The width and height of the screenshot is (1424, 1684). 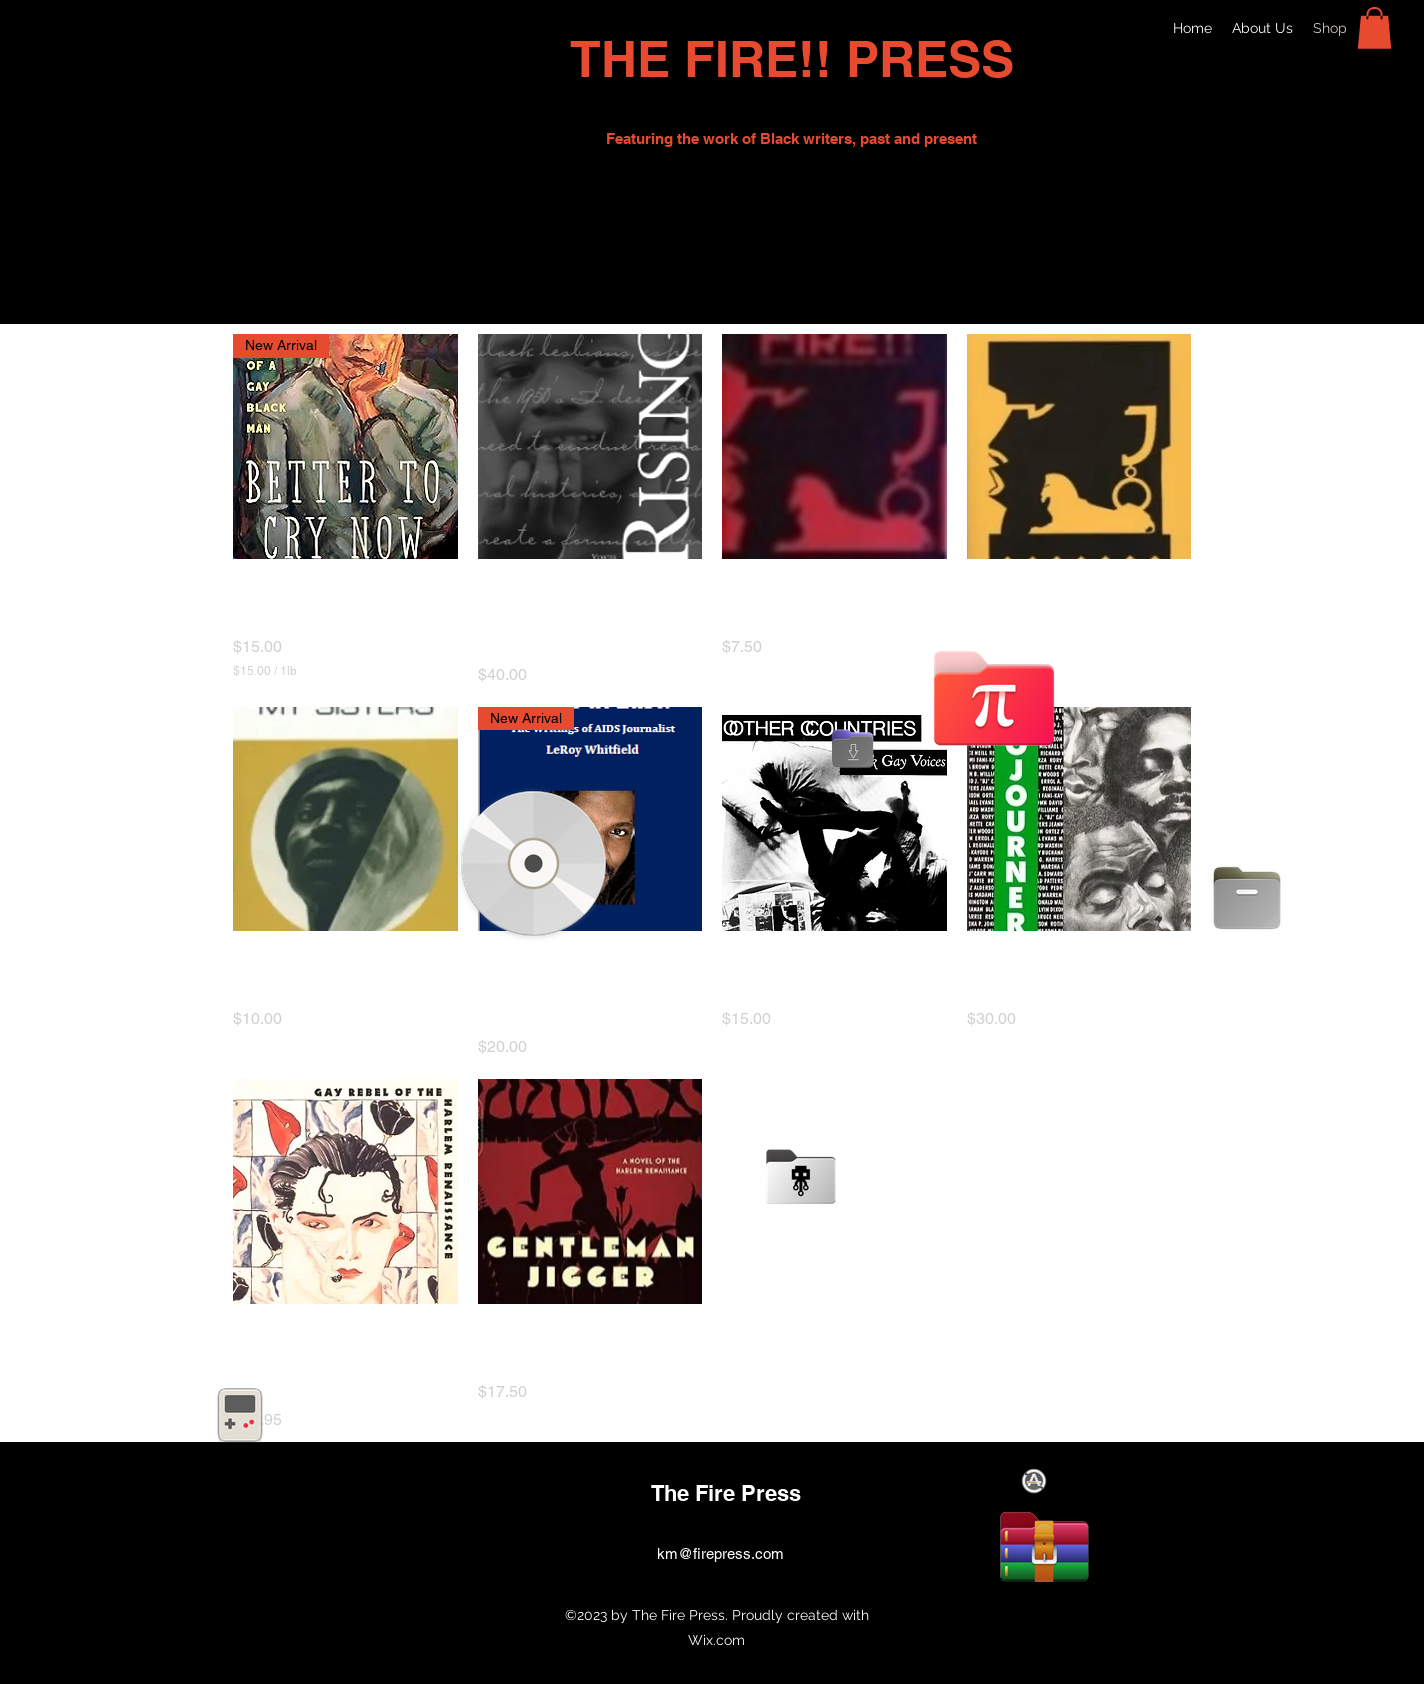 I want to click on open your downloads folder, so click(x=852, y=748).